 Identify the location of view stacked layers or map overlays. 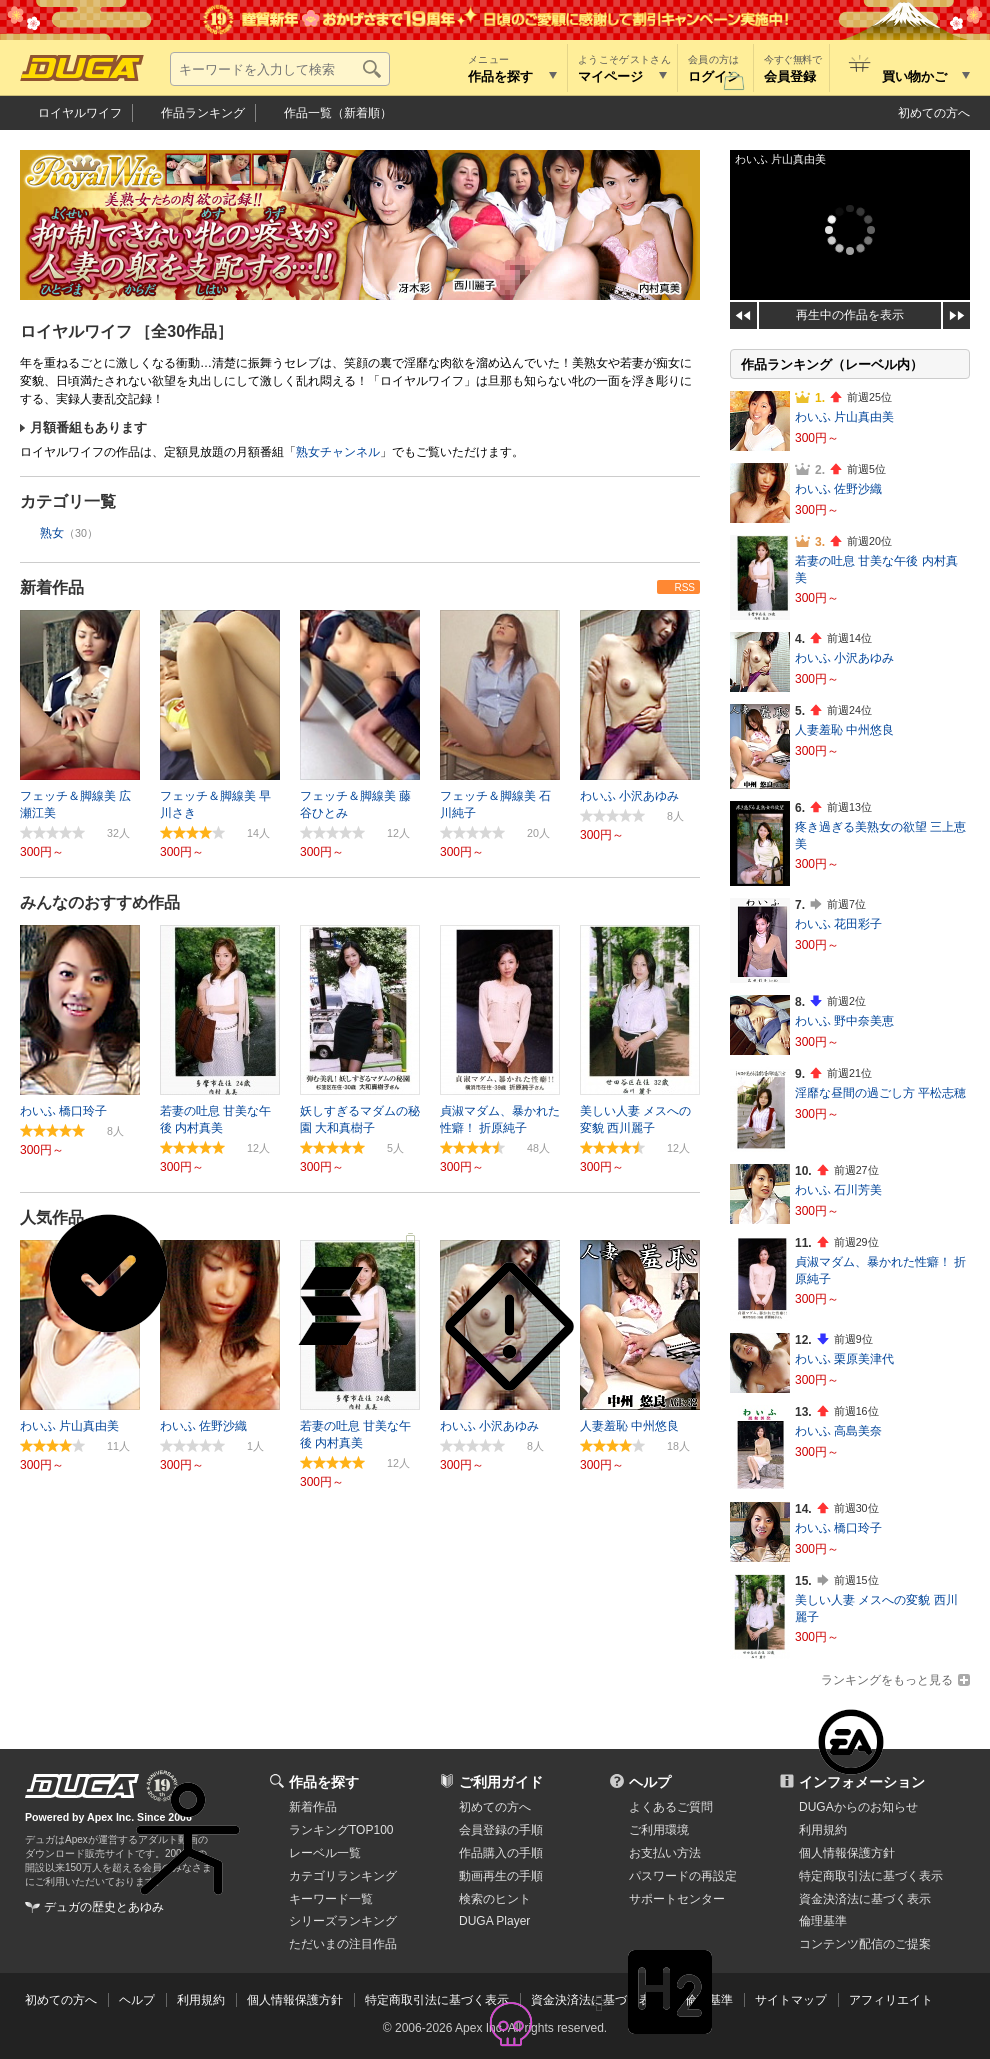
(331, 1306).